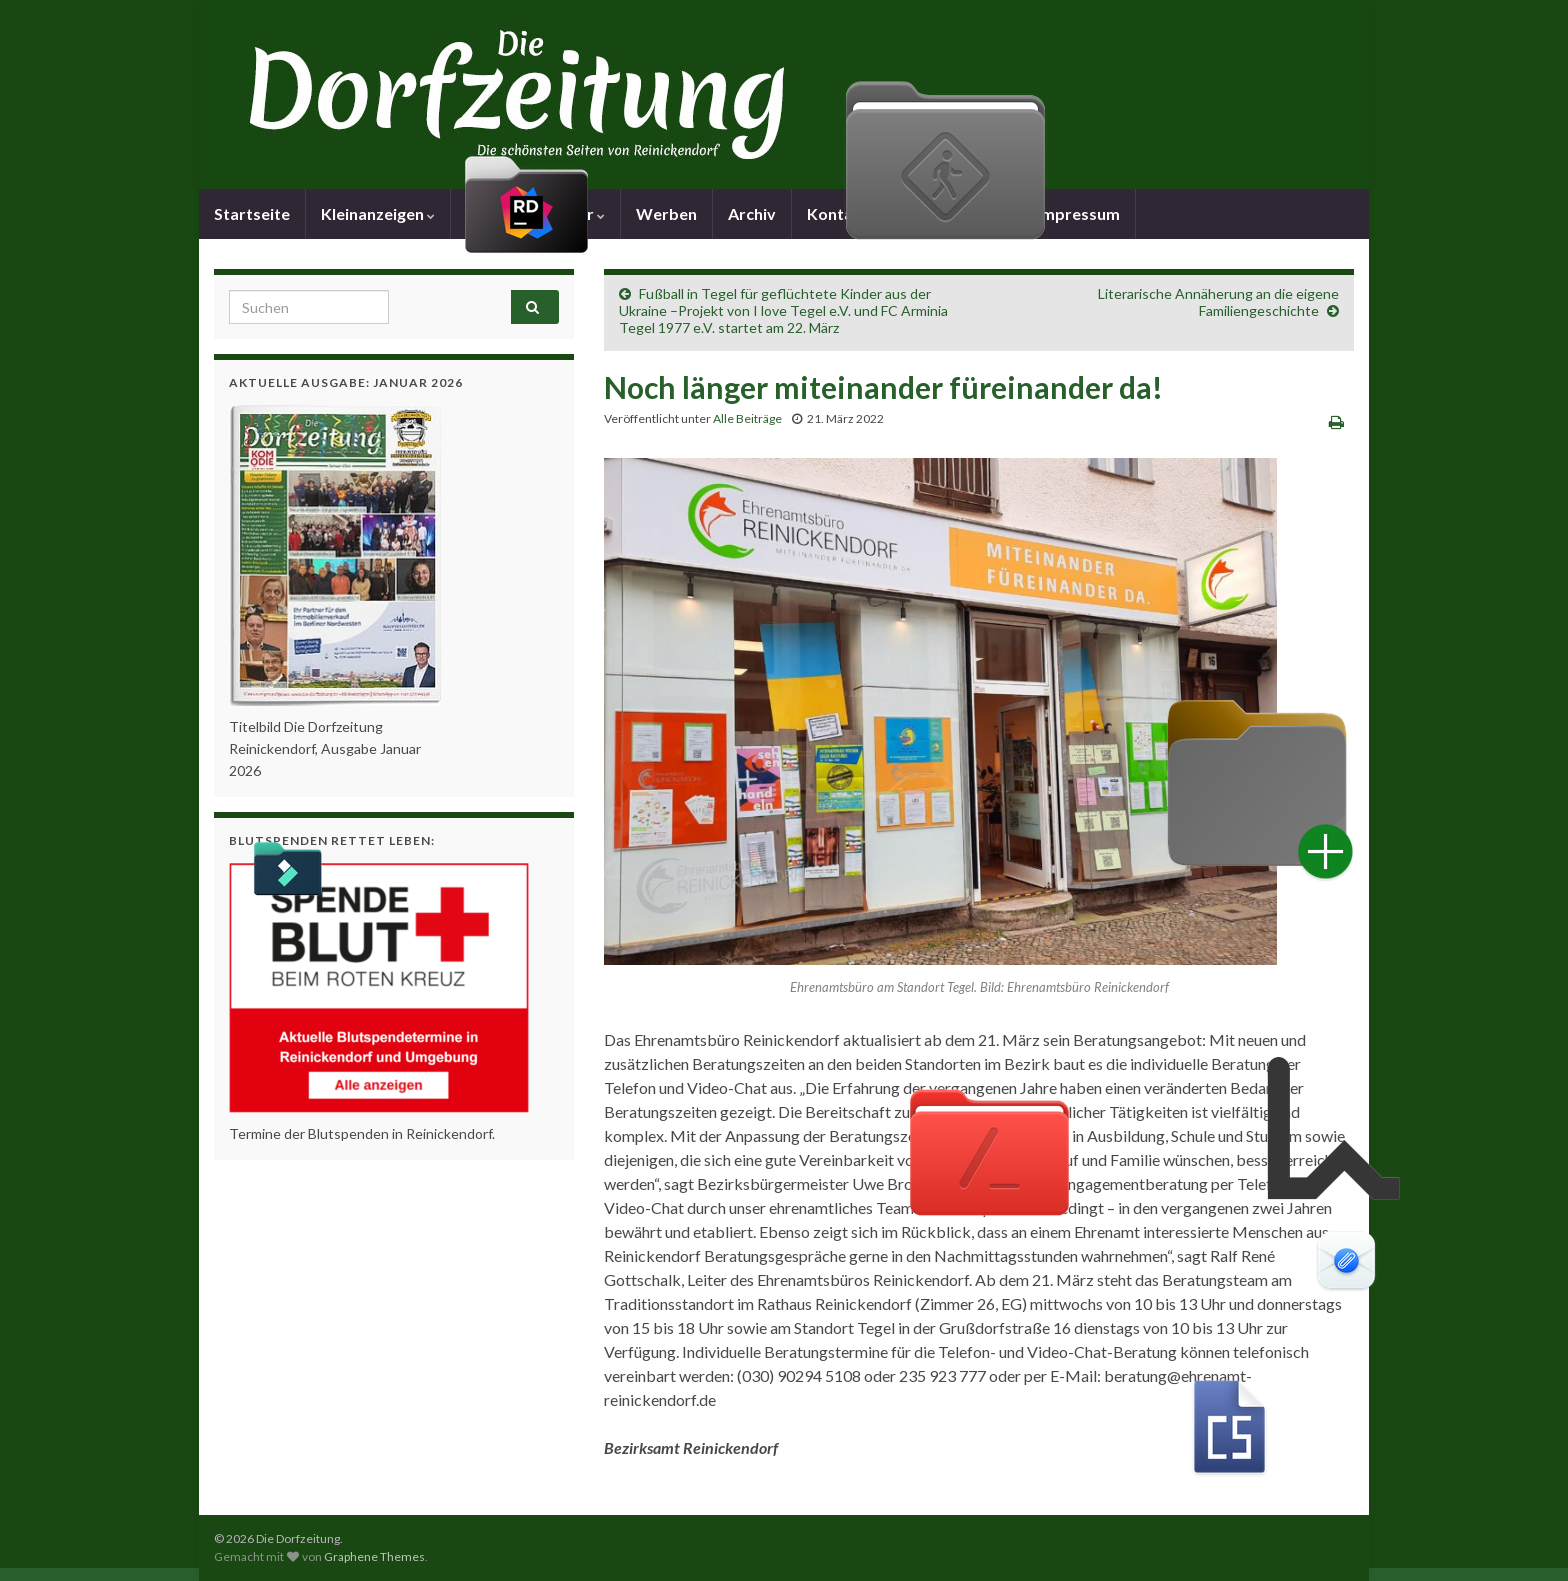 This screenshot has height=1581, width=1568. Describe the element at coordinates (989, 1152) in the screenshot. I see `access the root directory folder` at that location.